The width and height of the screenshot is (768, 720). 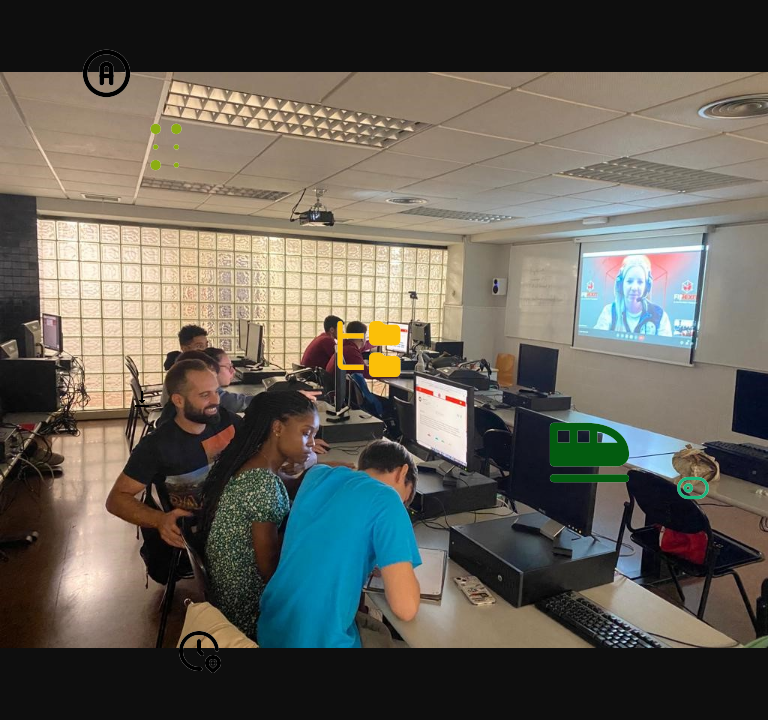 I want to click on toggle switch in off position, so click(x=693, y=488).